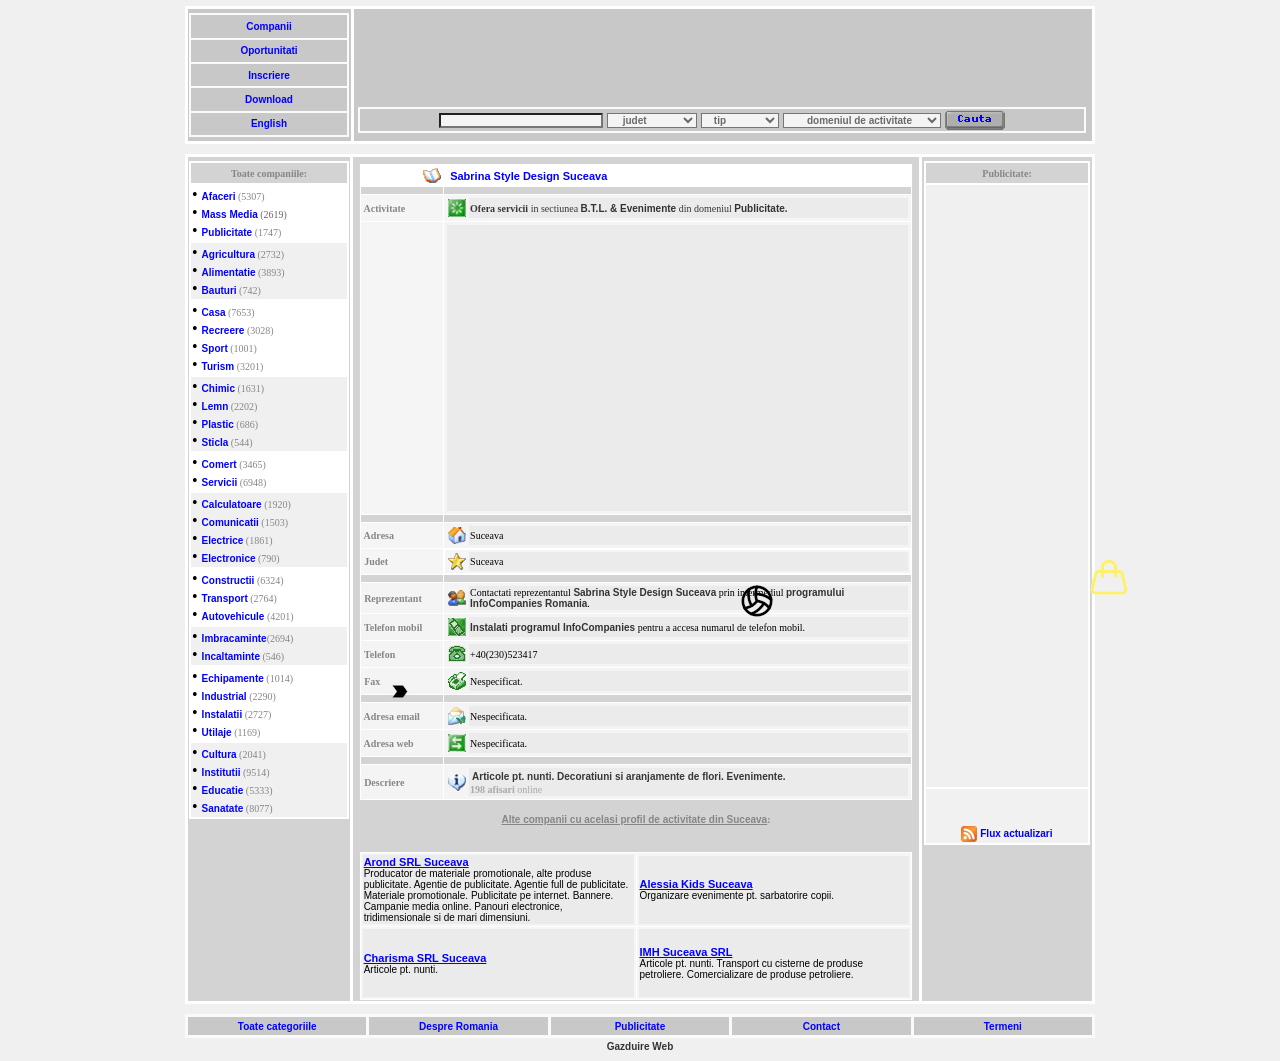  What do you see at coordinates (1109, 578) in the screenshot?
I see `view your shopping bag` at bounding box center [1109, 578].